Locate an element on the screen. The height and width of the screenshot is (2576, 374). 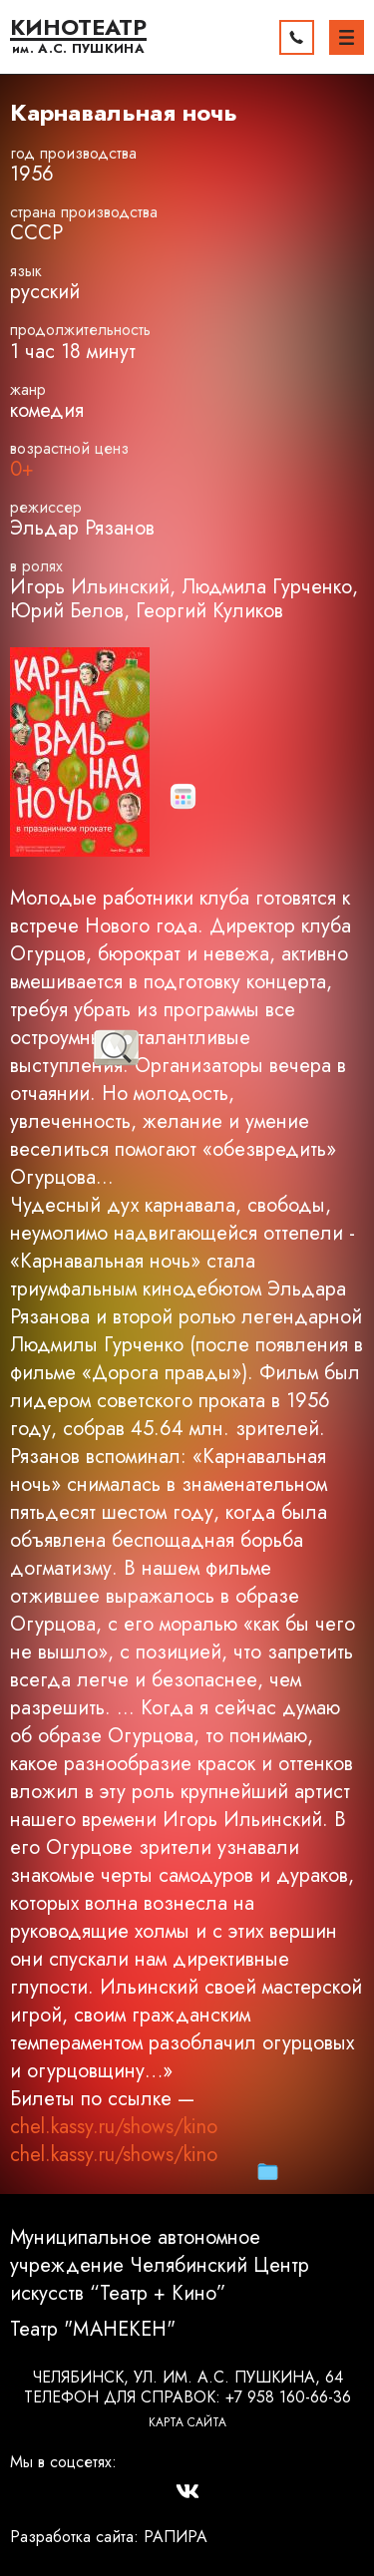
open the app launcher or app library is located at coordinates (183, 796).